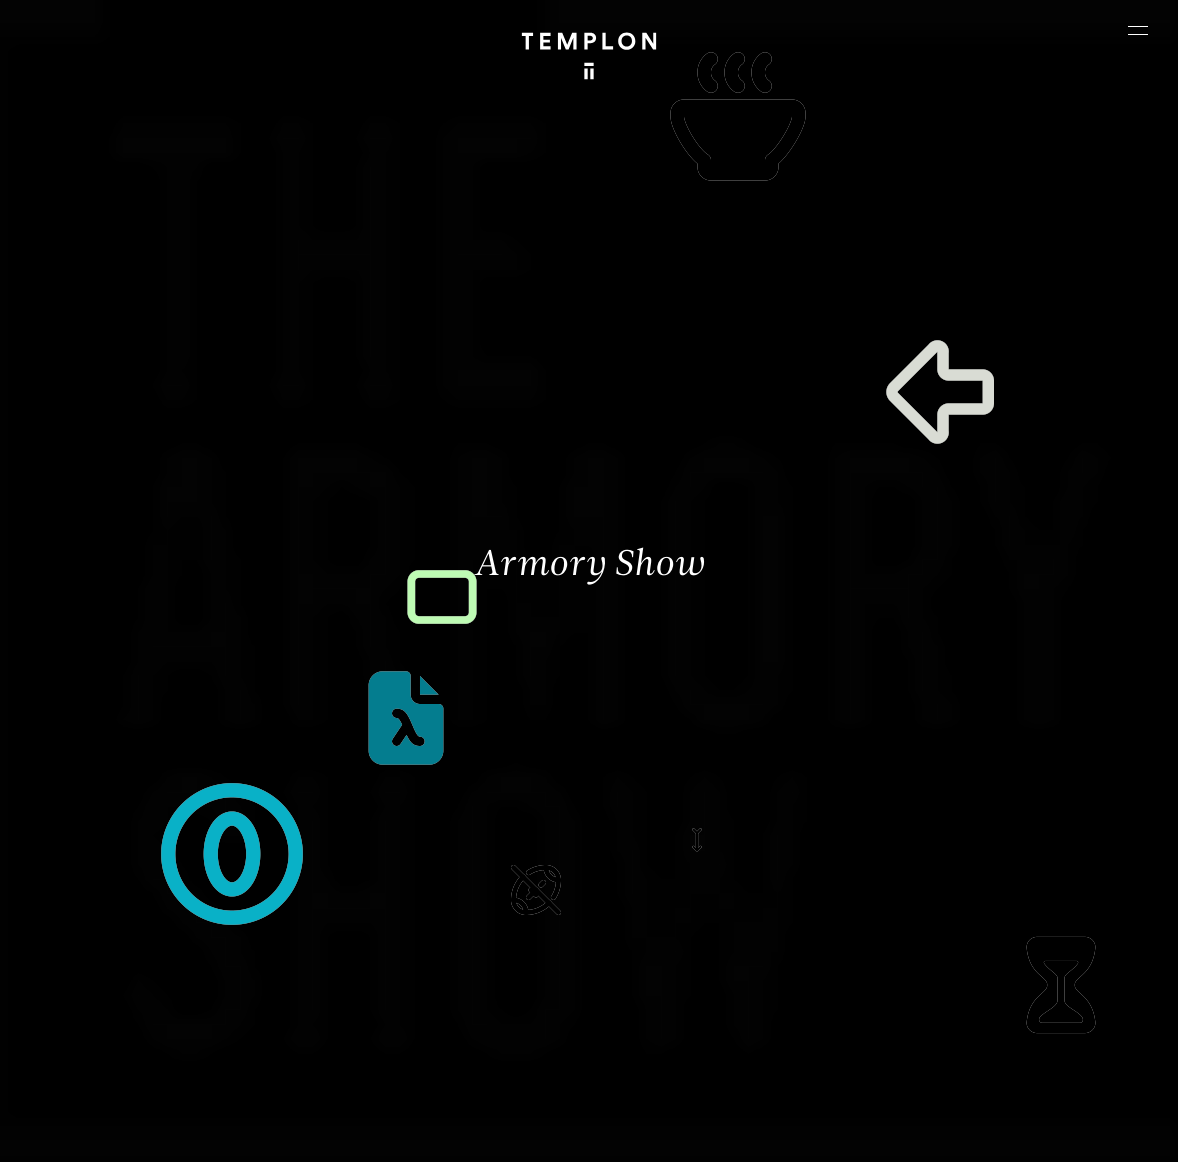 The width and height of the screenshot is (1178, 1162). I want to click on scroll down to view more content, so click(697, 840).